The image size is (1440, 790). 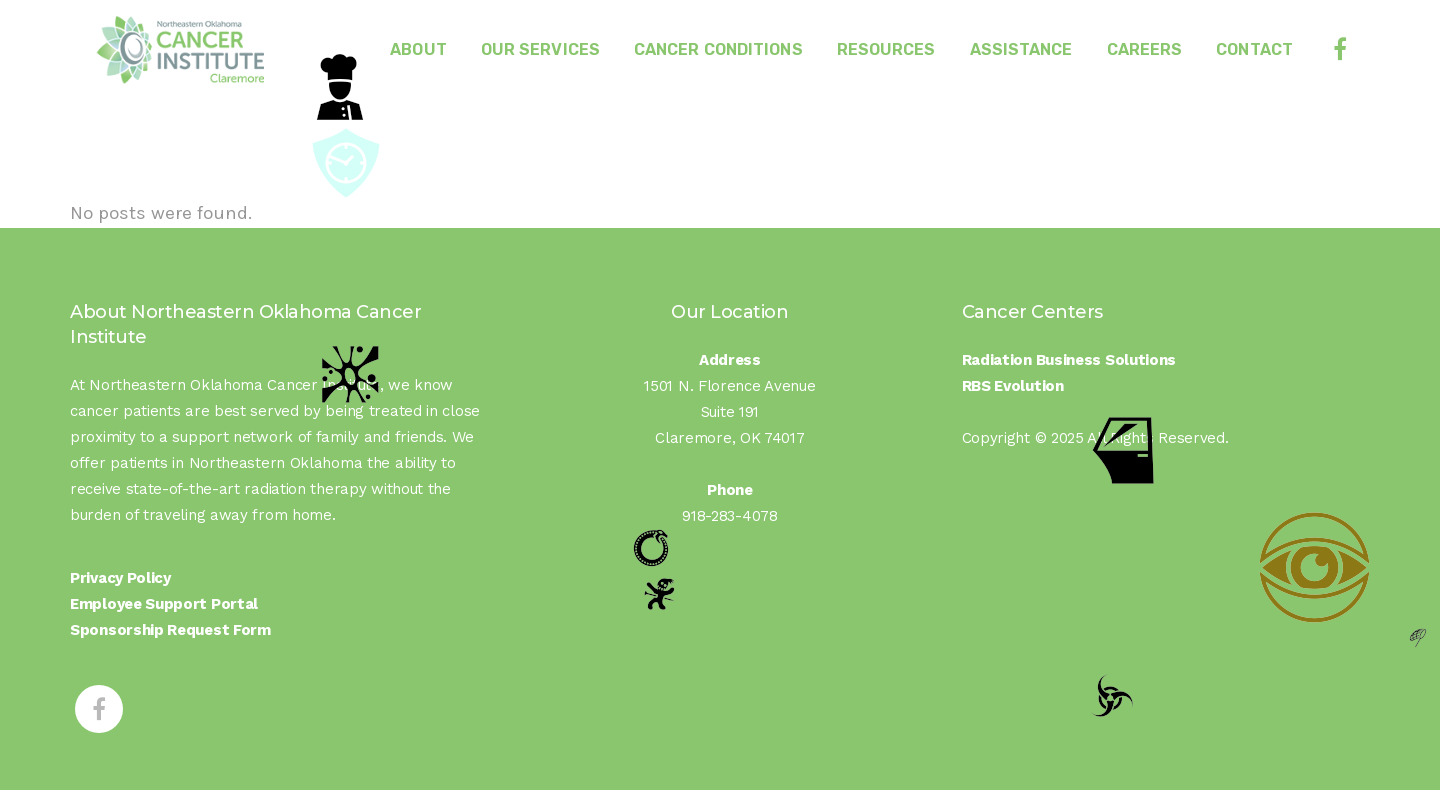 What do you see at coordinates (1125, 450) in the screenshot?
I see `access vehicle door controls` at bounding box center [1125, 450].